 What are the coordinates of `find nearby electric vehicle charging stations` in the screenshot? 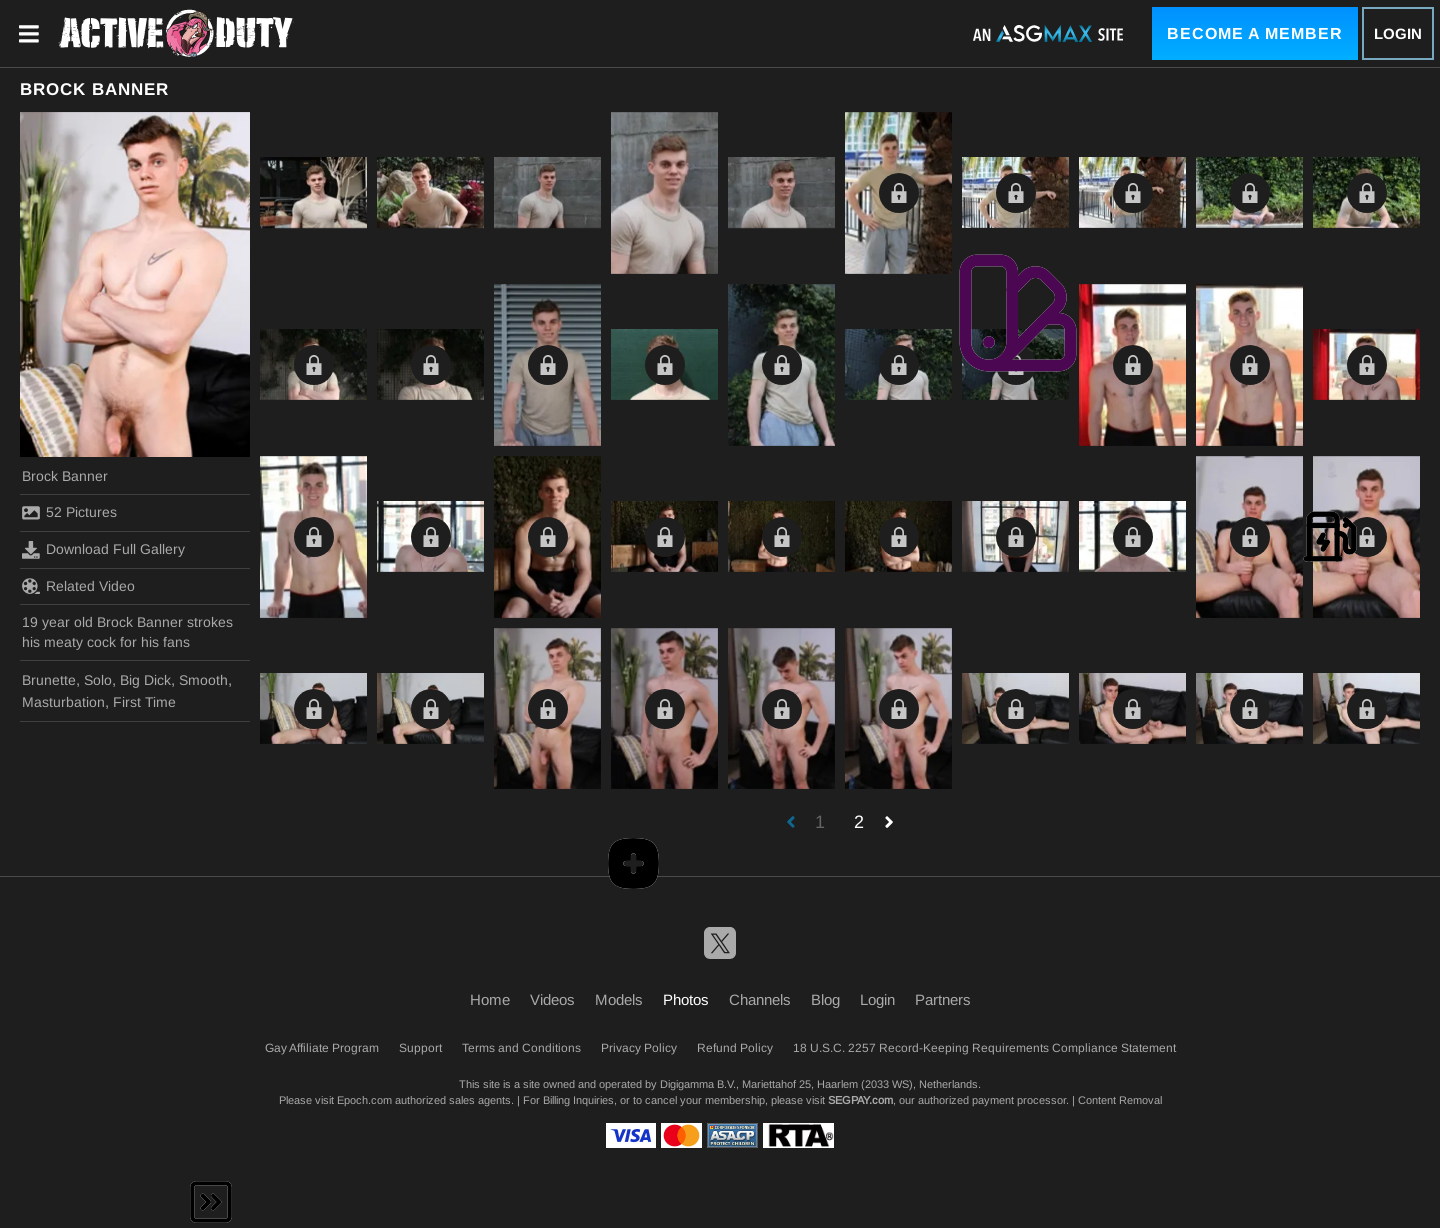 It's located at (1331, 536).